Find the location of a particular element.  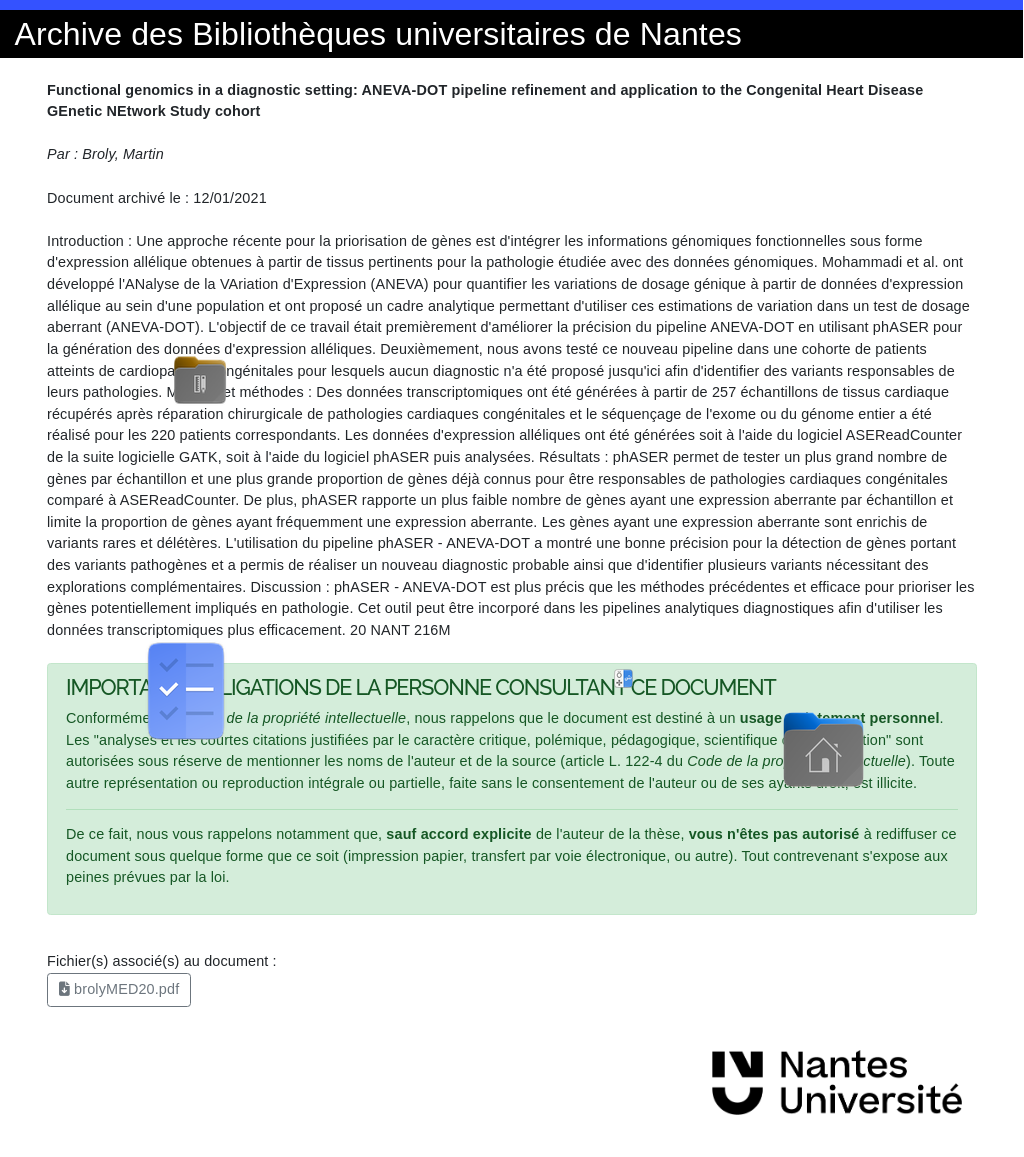

open gnome characters app is located at coordinates (623, 678).